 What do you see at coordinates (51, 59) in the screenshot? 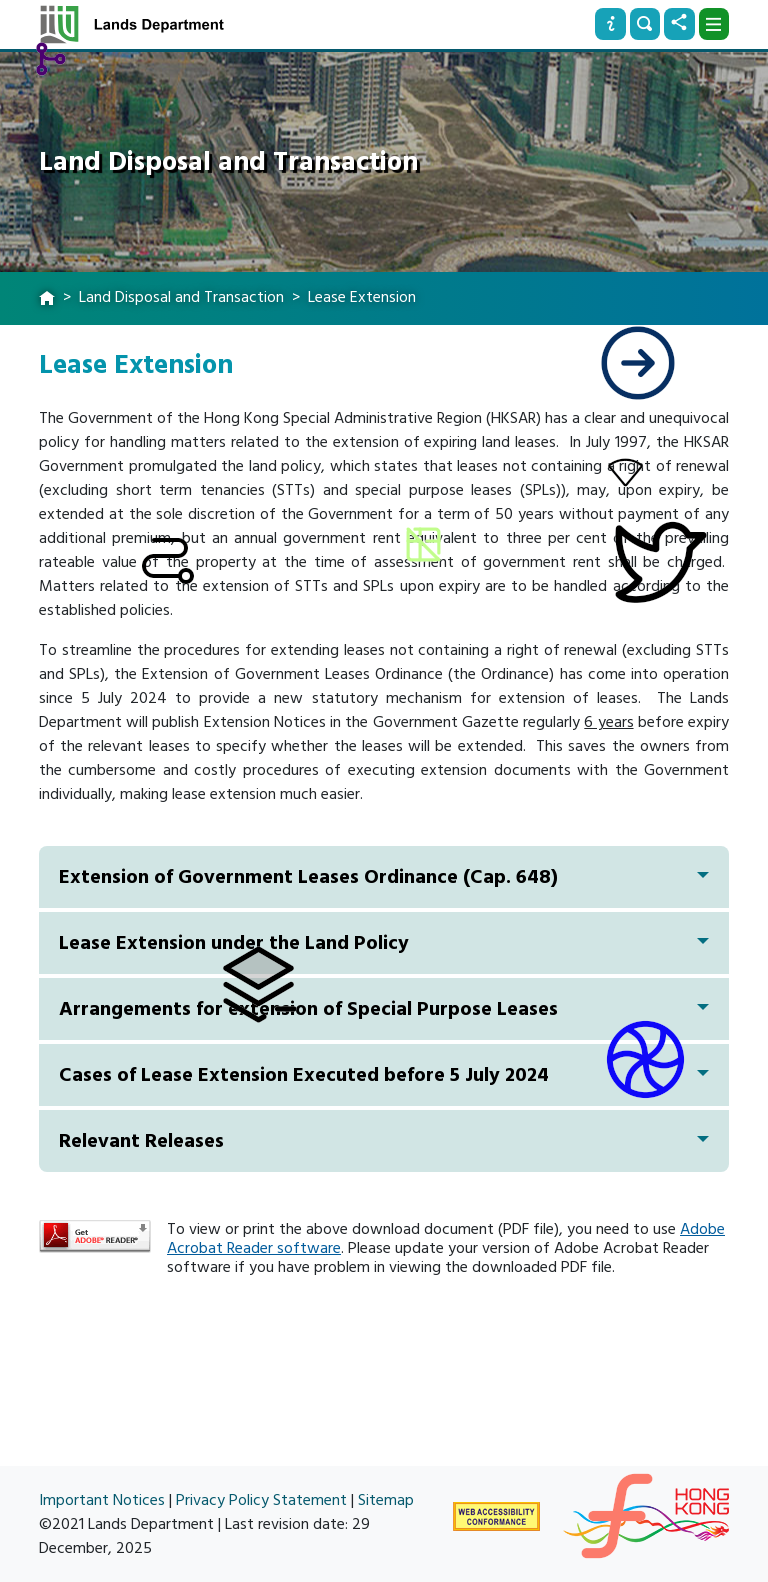
I see `merge branches in version control` at bounding box center [51, 59].